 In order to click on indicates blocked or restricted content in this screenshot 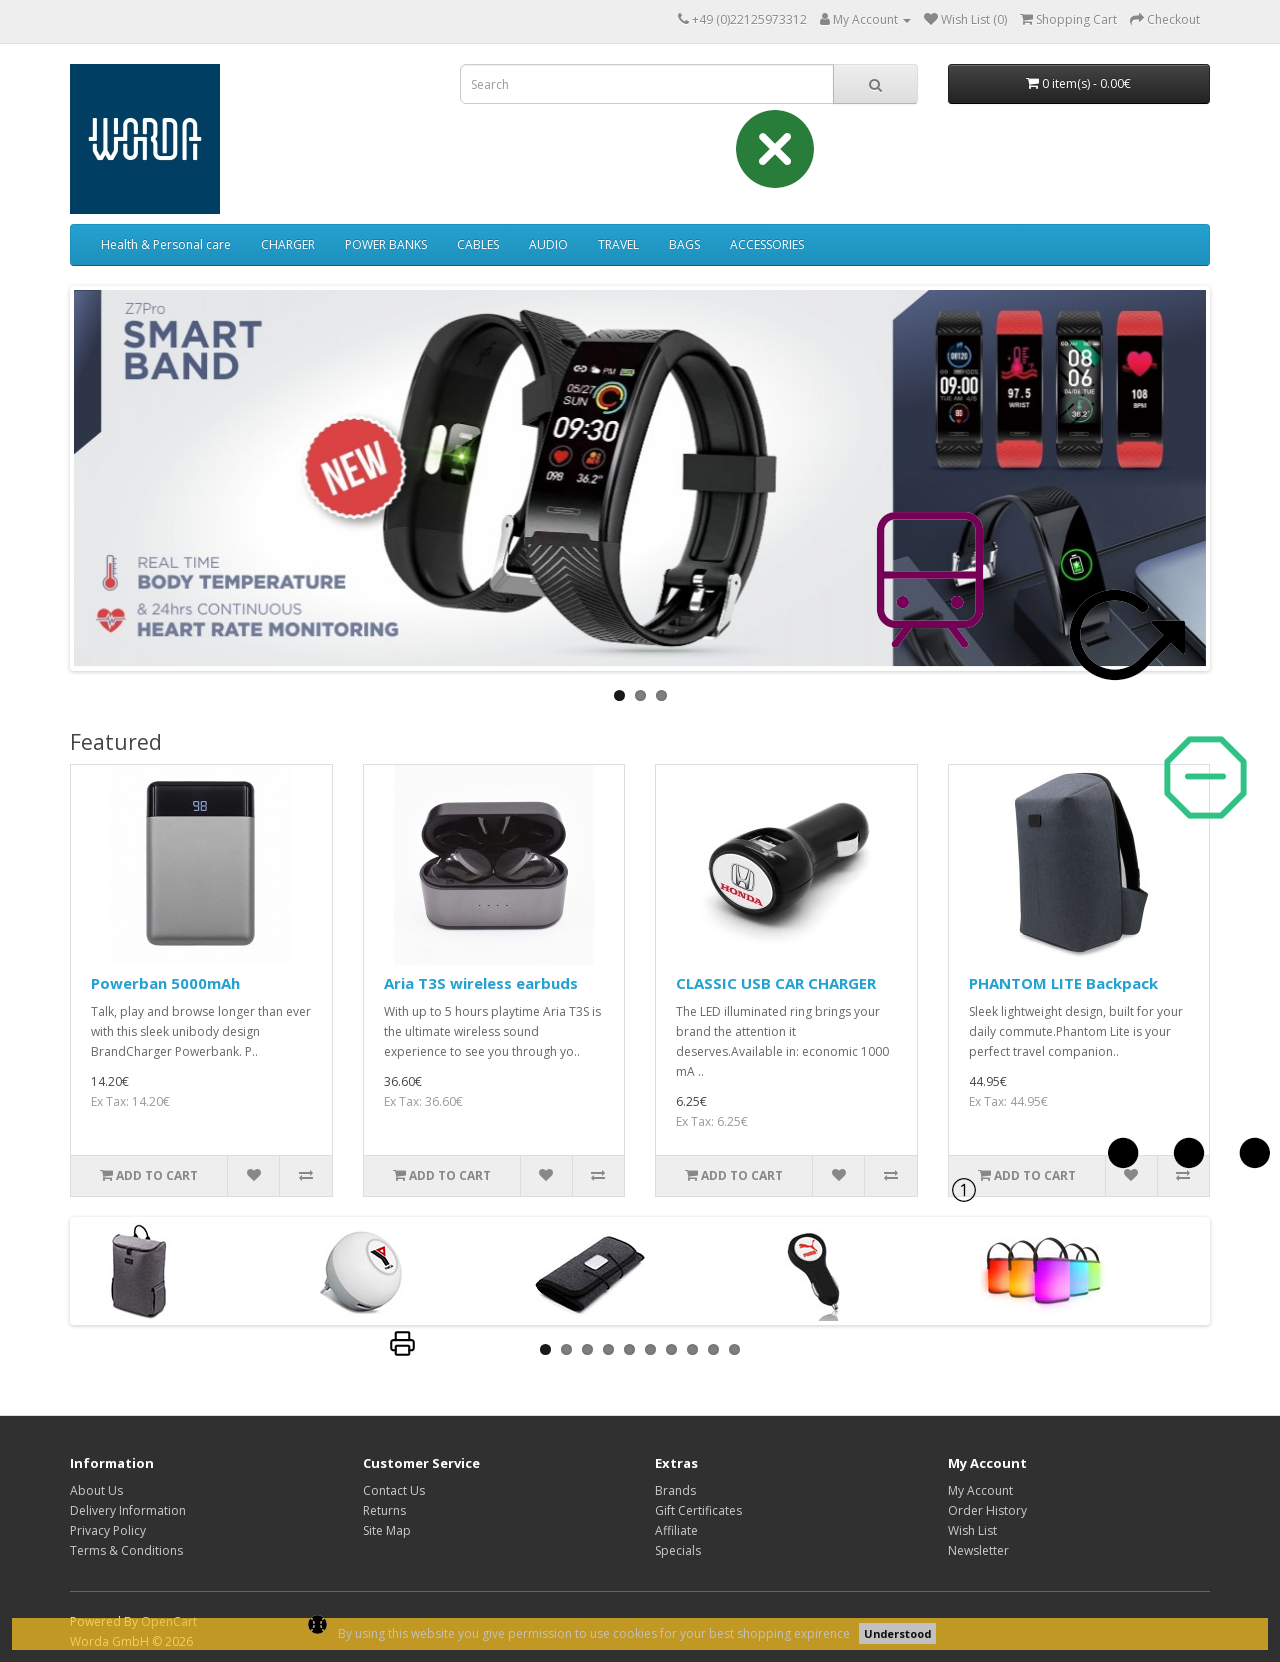, I will do `click(1205, 777)`.